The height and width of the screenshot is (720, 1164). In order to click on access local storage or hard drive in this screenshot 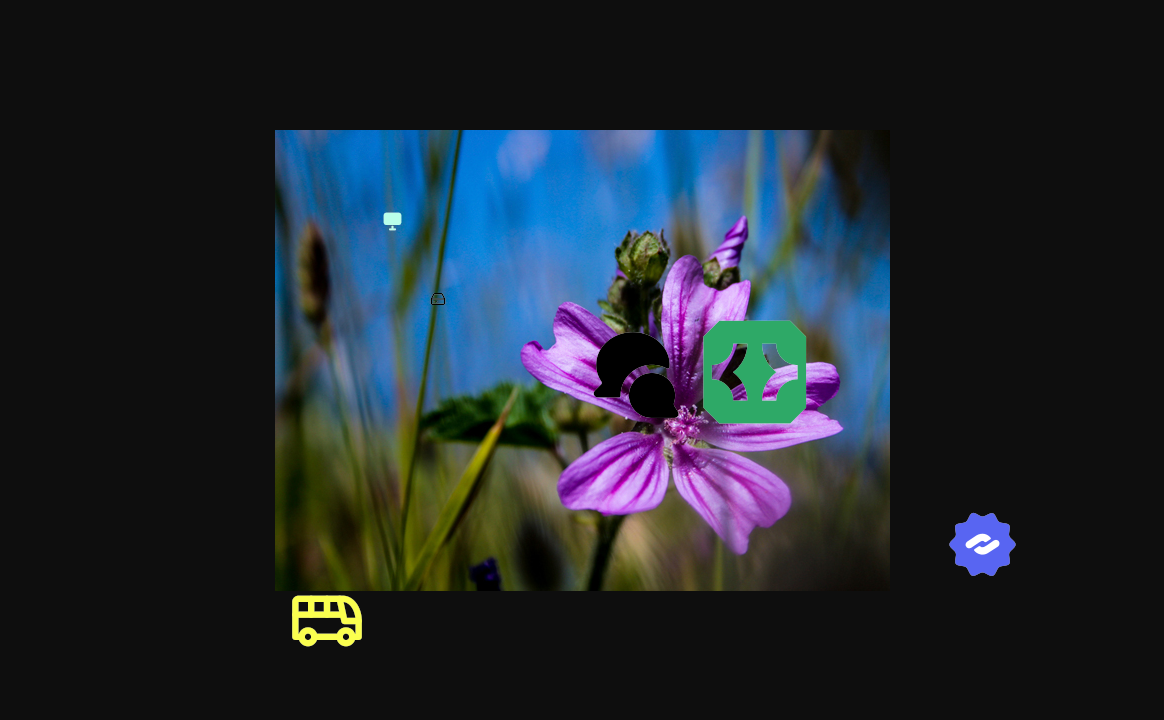, I will do `click(438, 299)`.